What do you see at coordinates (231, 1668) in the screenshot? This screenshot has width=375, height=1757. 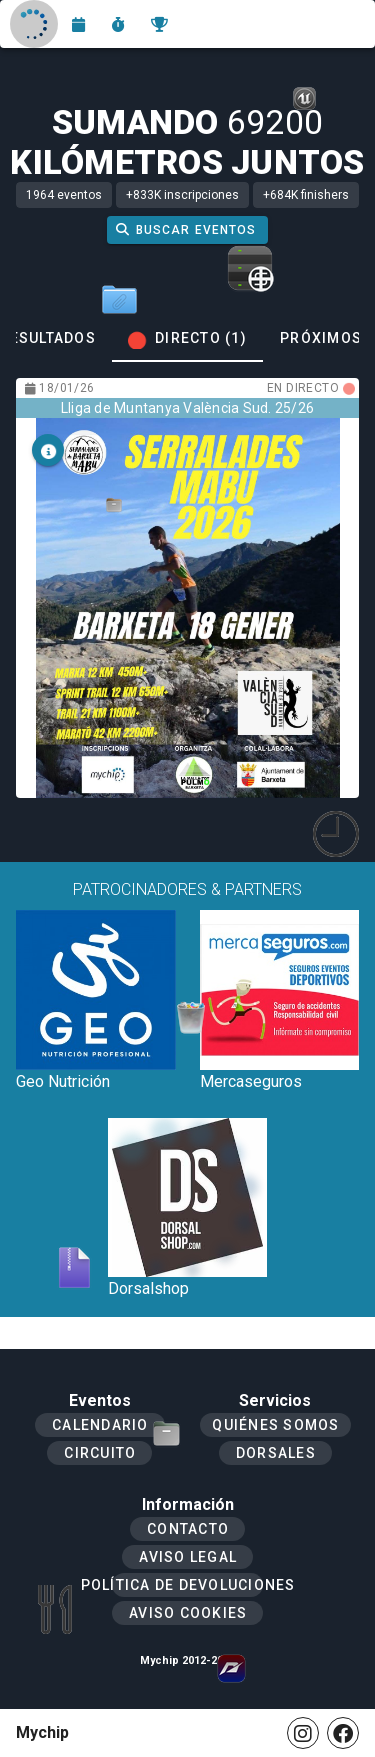 I see `launch need for speed hot pursuit game` at bounding box center [231, 1668].